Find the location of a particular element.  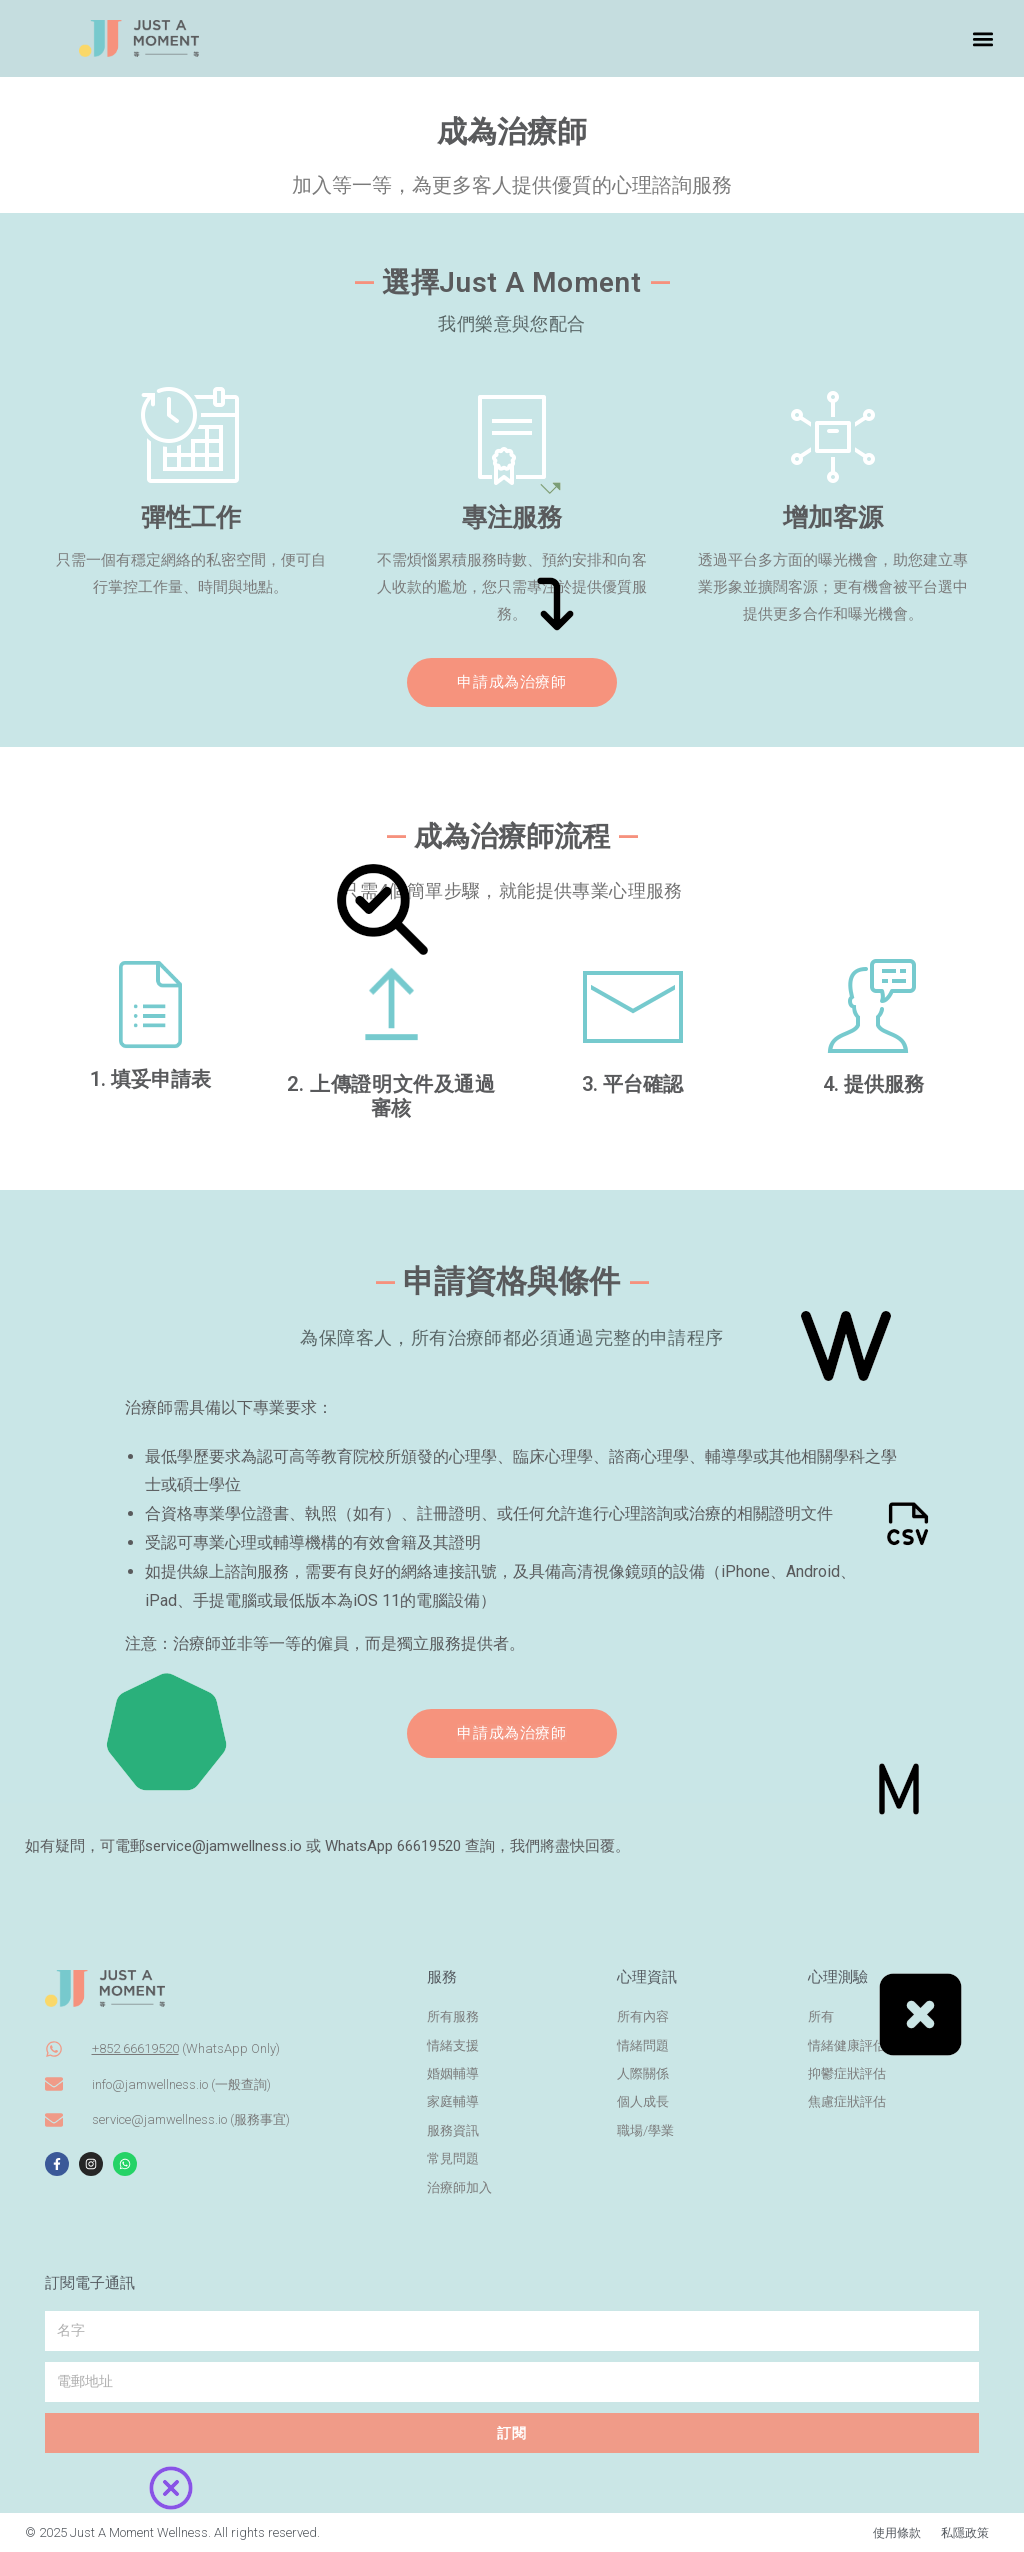

close or dismiss a dialog is located at coordinates (171, 2488).